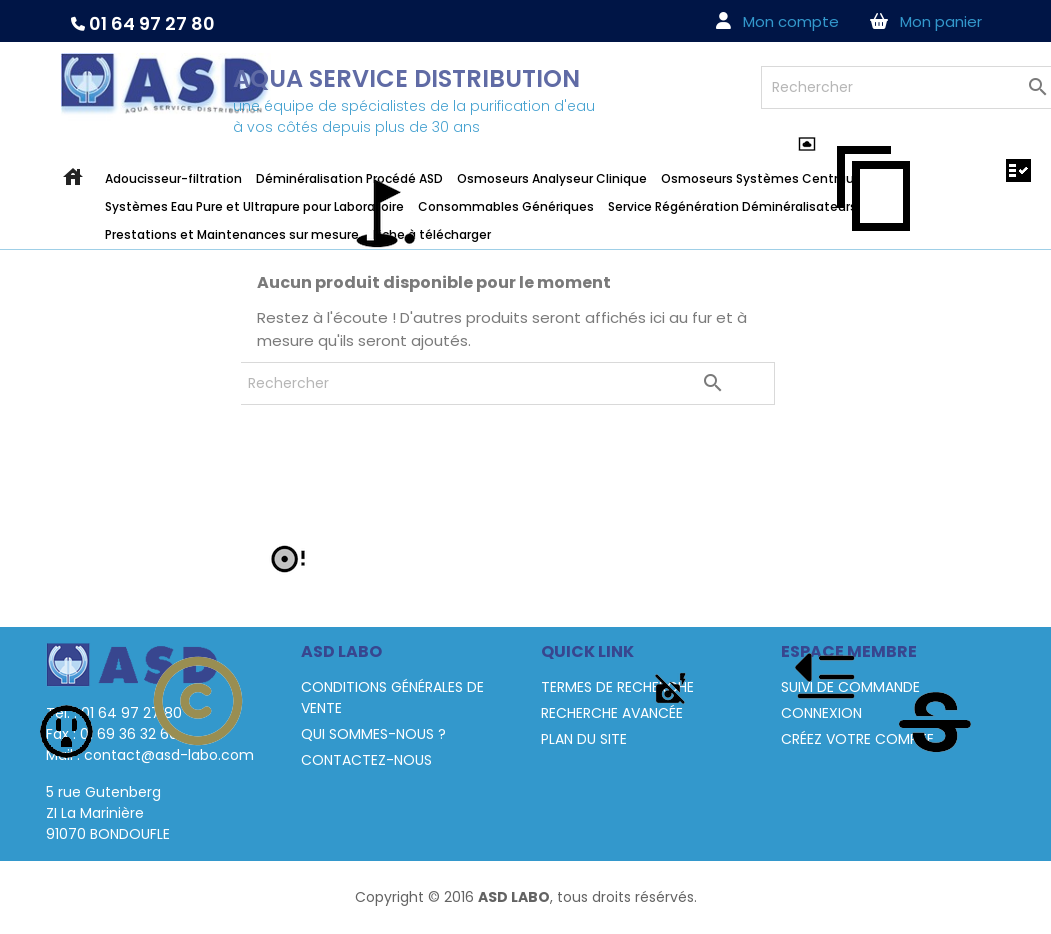 This screenshot has width=1051, height=934. What do you see at coordinates (875, 188) in the screenshot?
I see `copy to clipboard` at bounding box center [875, 188].